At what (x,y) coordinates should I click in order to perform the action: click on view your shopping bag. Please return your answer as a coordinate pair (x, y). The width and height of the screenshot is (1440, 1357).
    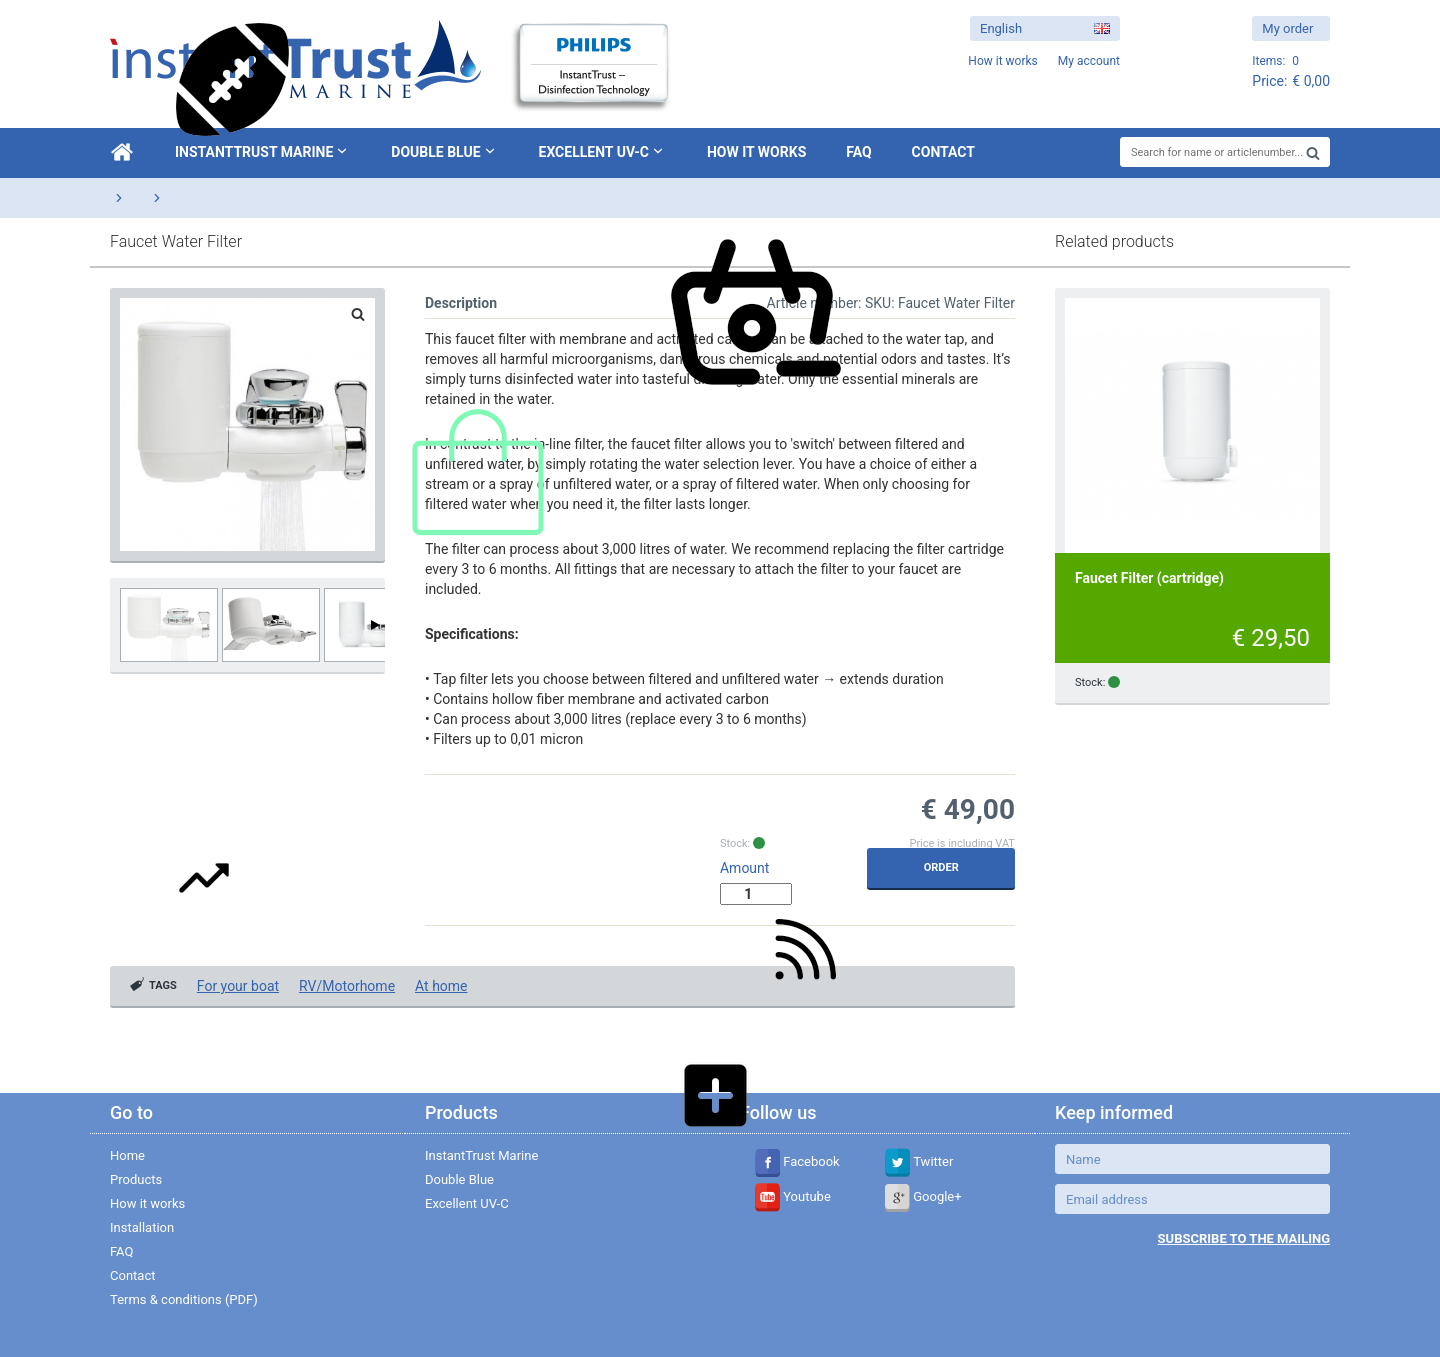
    Looking at the image, I should click on (478, 480).